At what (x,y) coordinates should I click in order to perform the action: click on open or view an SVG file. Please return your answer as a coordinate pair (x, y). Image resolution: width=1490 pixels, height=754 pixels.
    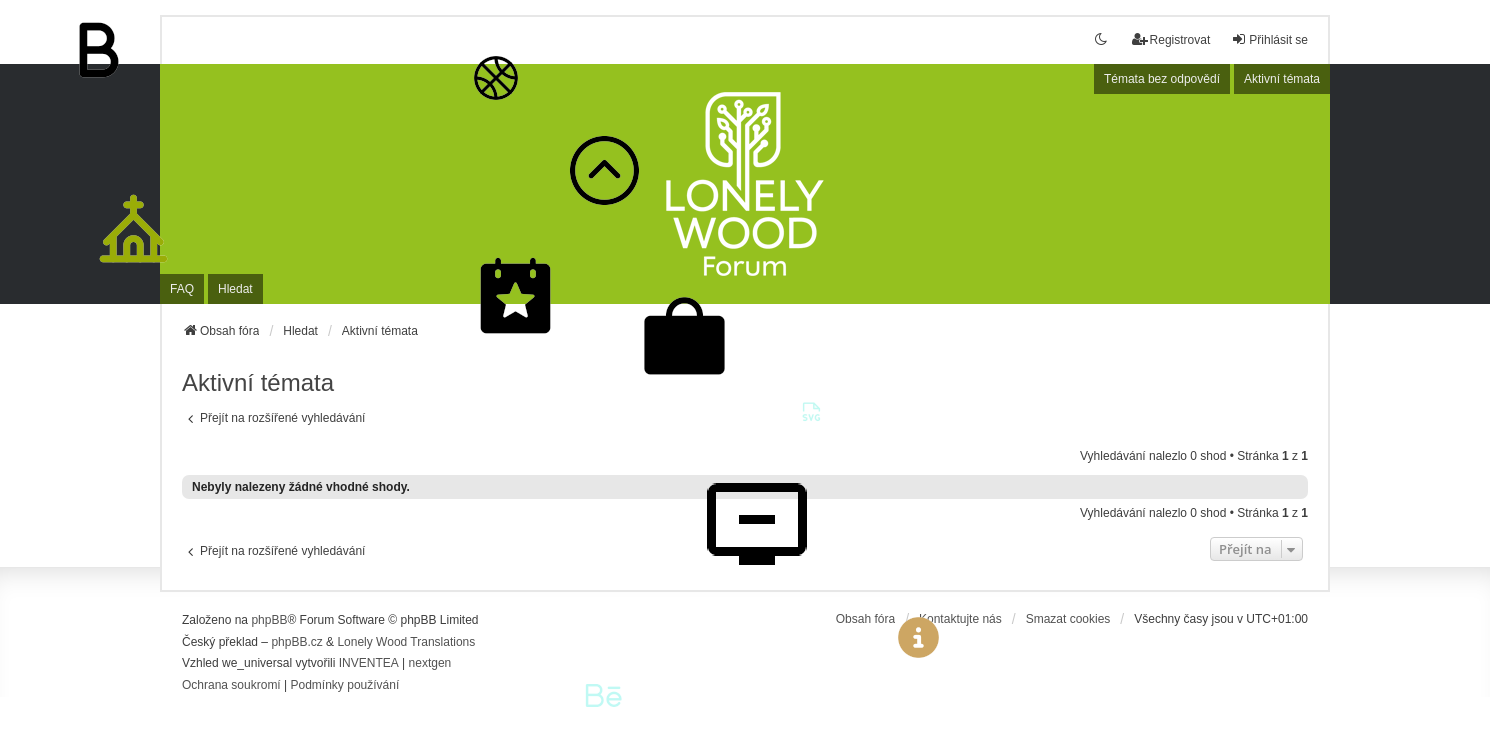
    Looking at the image, I should click on (811, 412).